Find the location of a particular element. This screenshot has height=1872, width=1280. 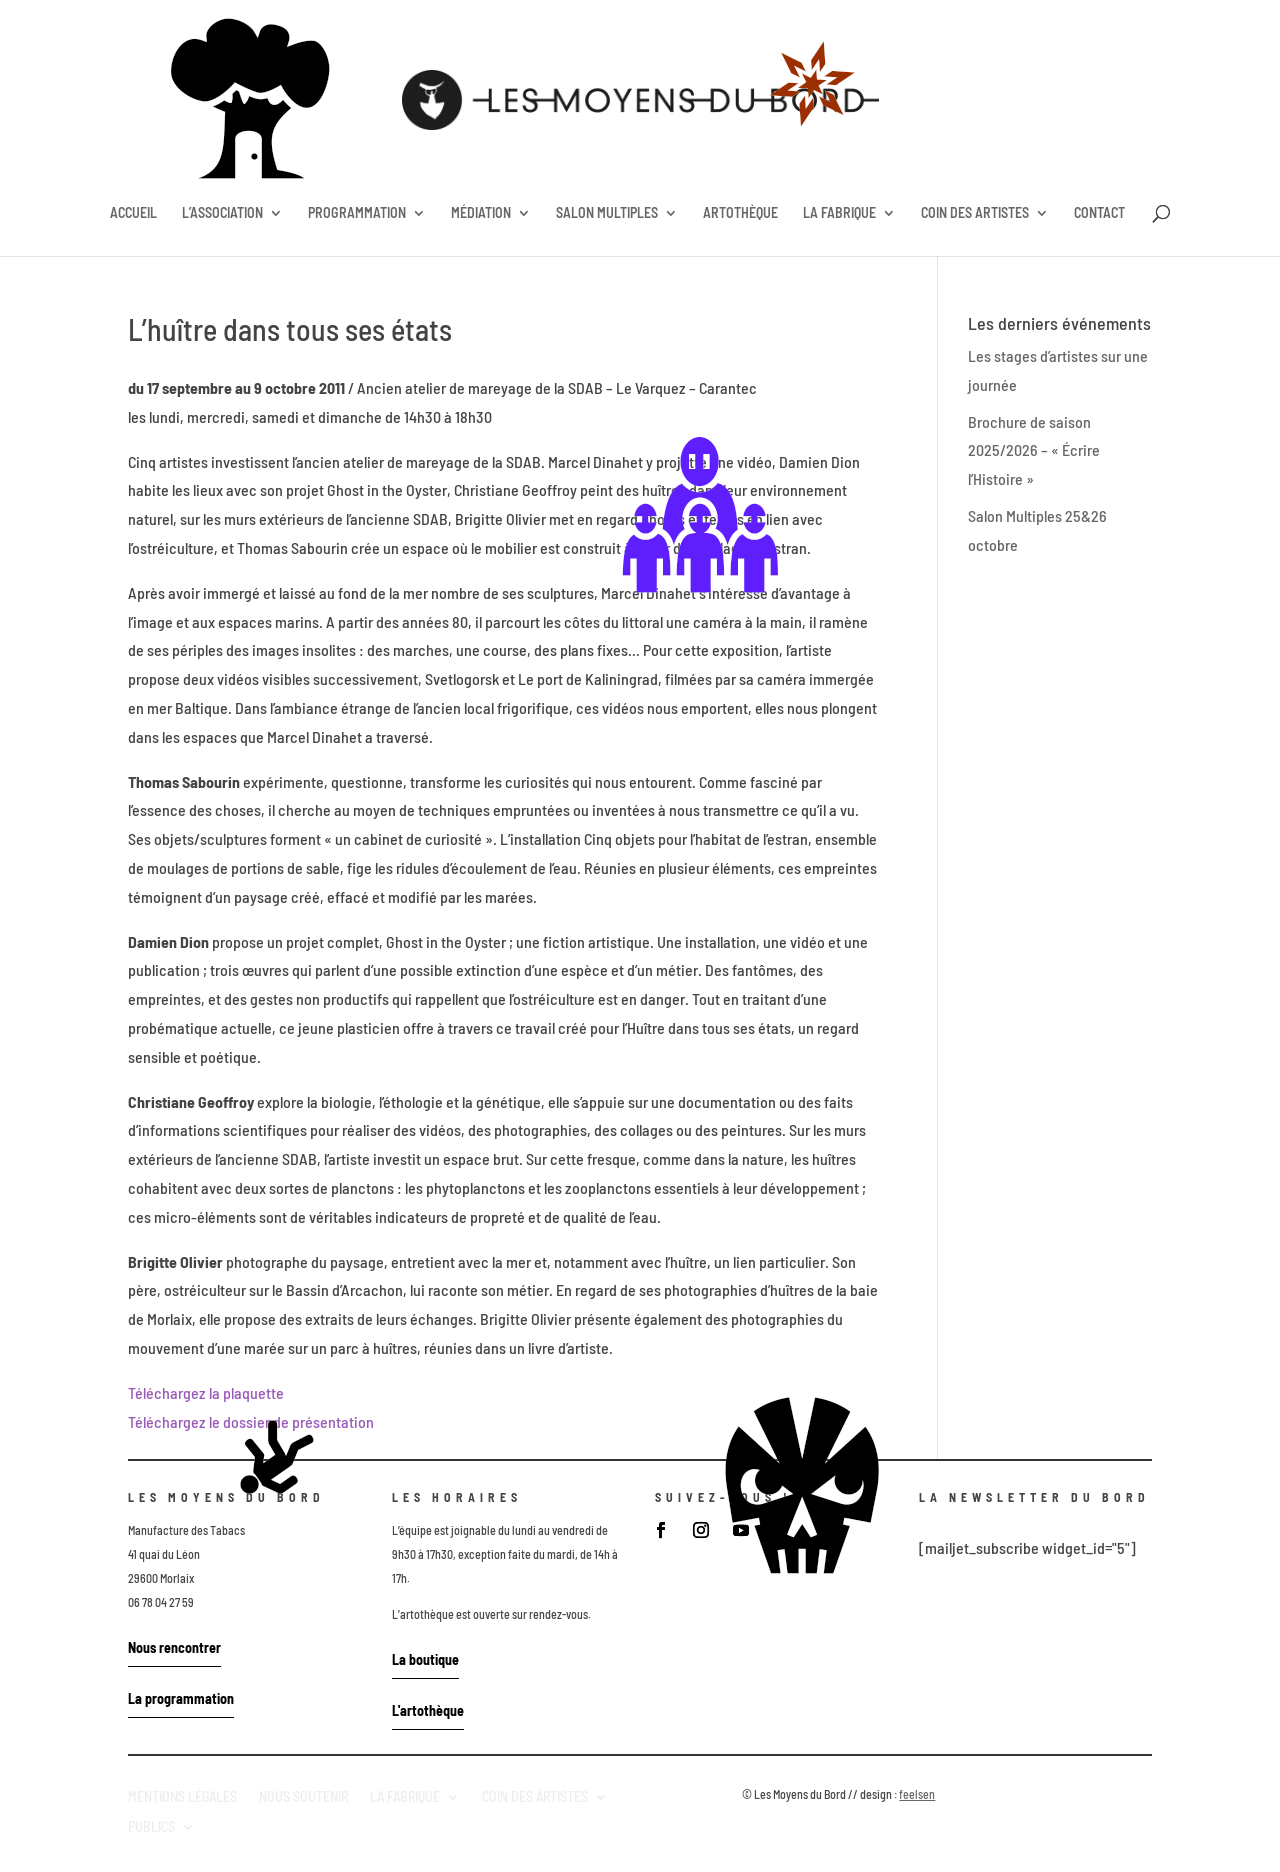

mark item as favorite is located at coordinates (812, 84).